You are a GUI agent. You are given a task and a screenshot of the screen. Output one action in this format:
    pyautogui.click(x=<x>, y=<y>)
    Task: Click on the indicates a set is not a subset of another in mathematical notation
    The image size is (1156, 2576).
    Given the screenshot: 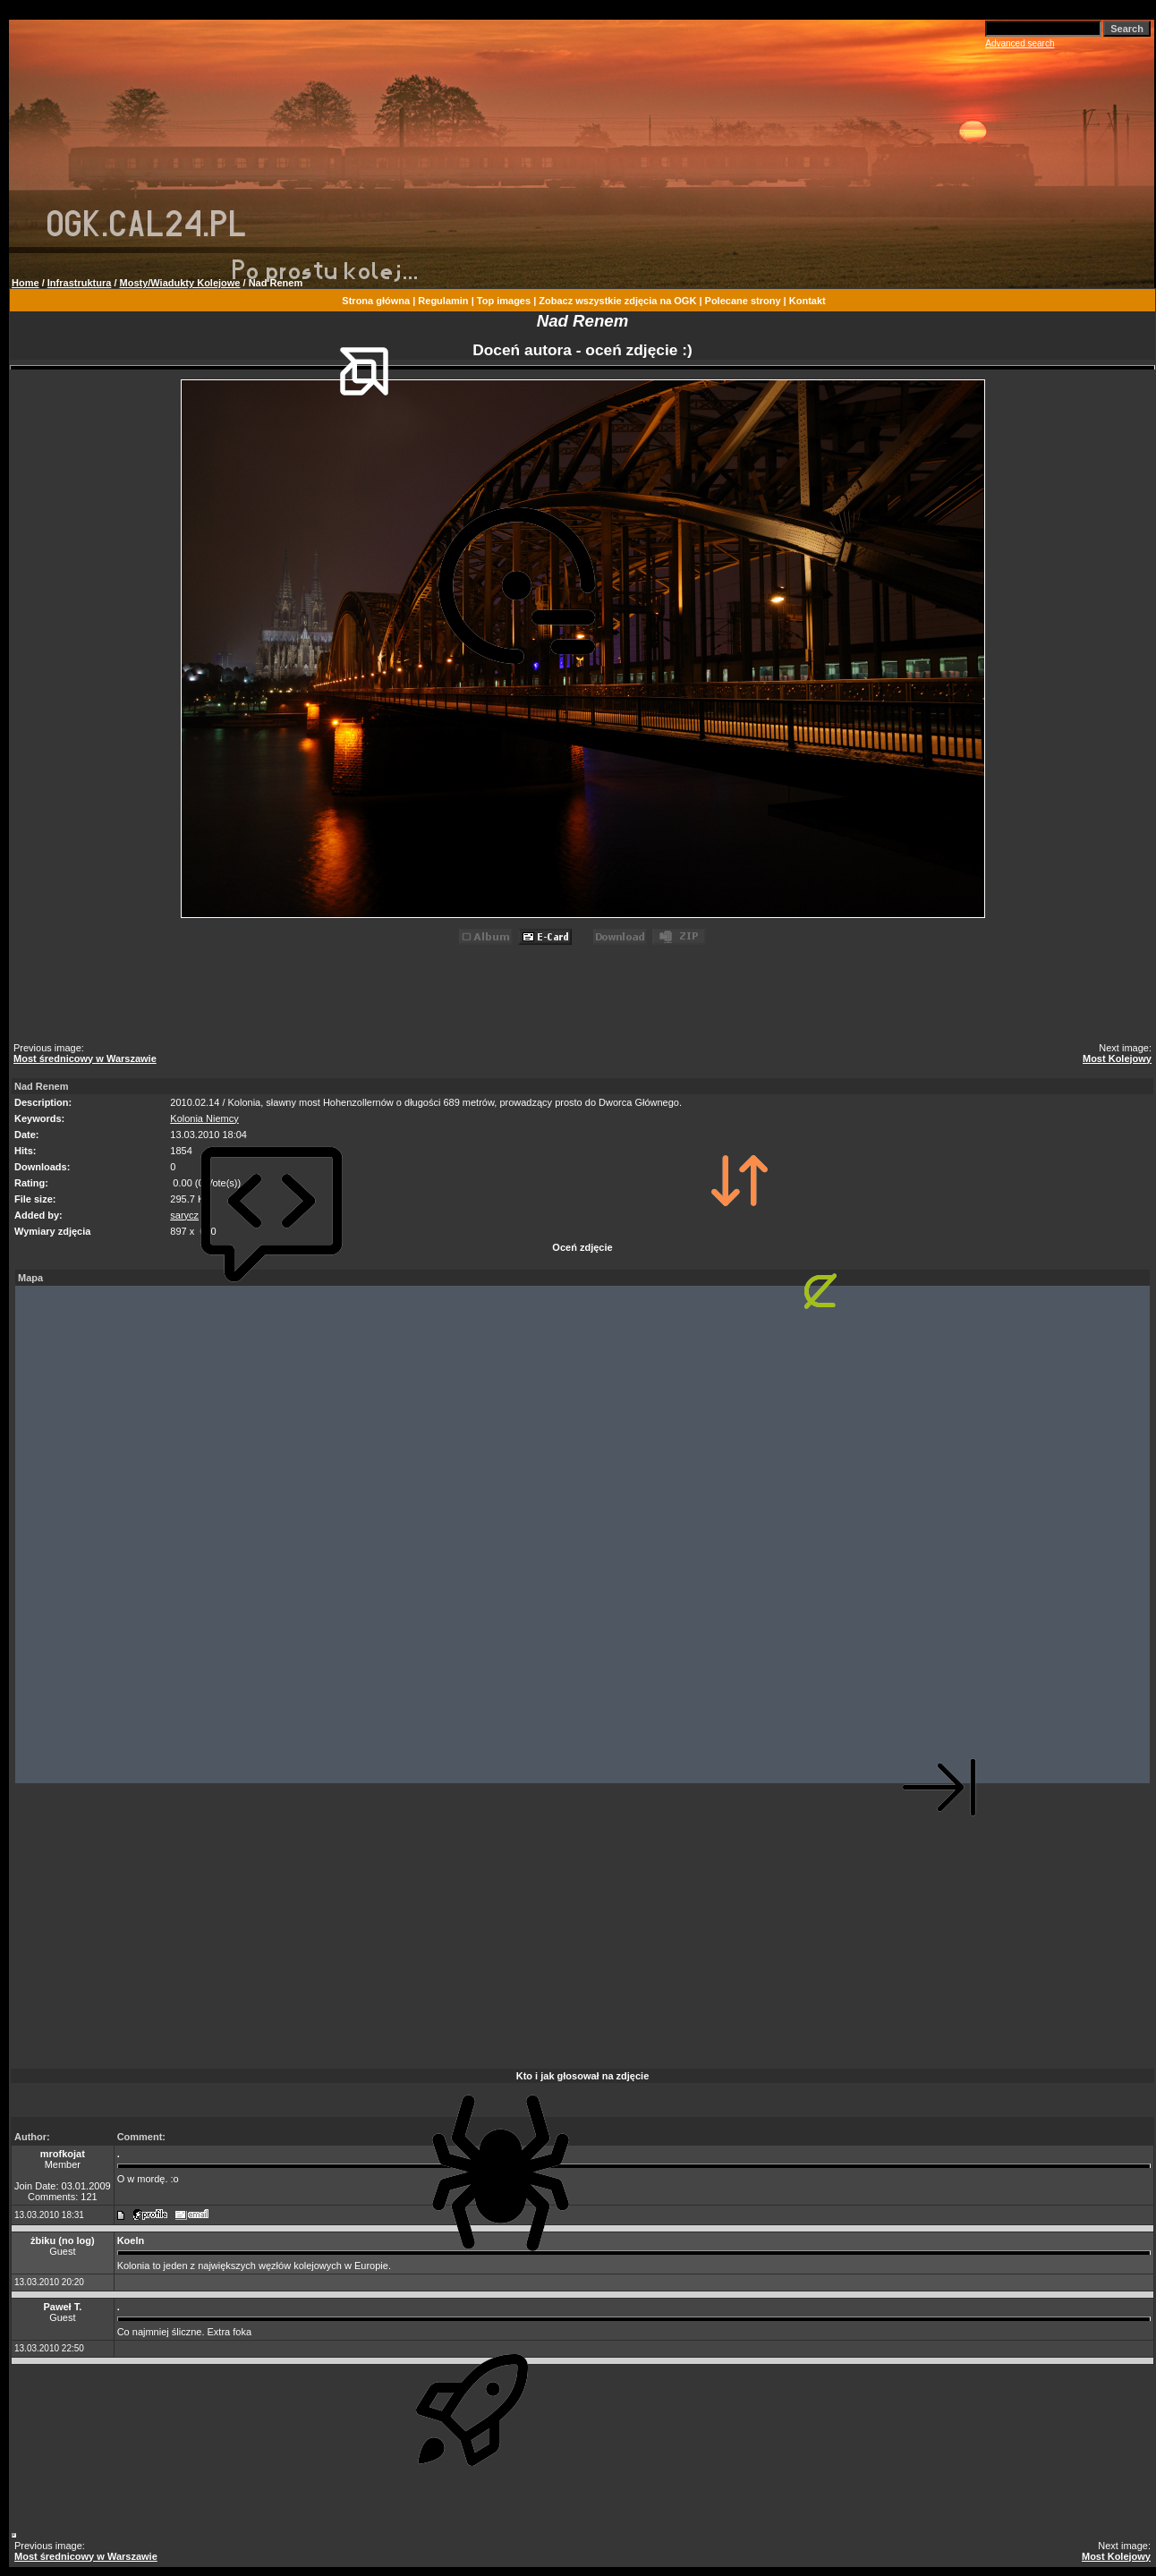 What is the action you would take?
    pyautogui.click(x=820, y=1291)
    